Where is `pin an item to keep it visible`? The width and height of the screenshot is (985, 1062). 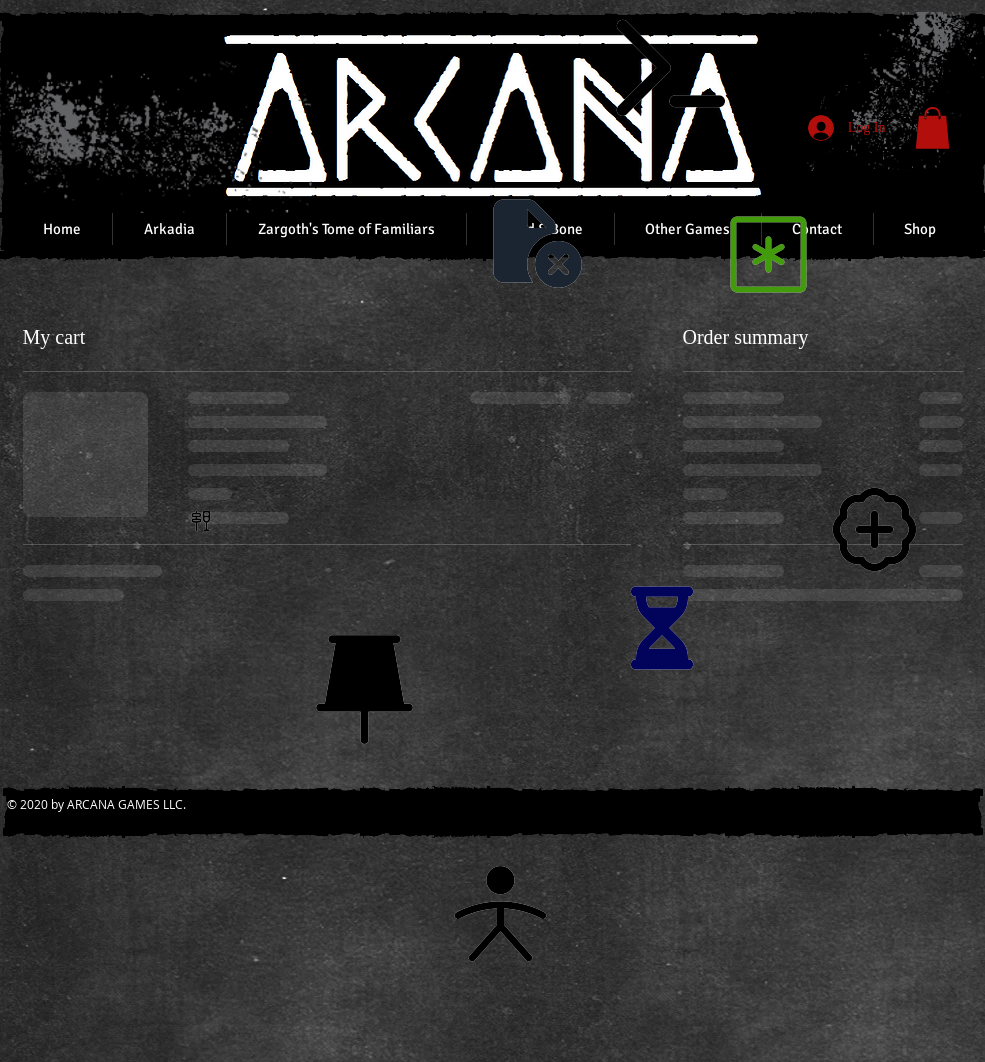 pin an item to keep it visible is located at coordinates (364, 683).